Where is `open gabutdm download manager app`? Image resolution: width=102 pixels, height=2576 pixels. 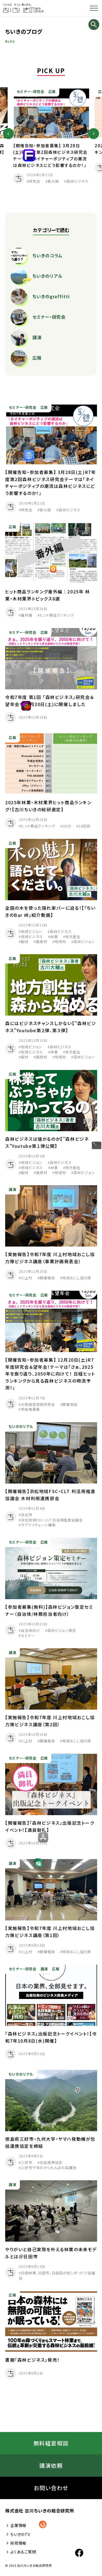 open gabutdm download manager app is located at coordinates (26, 706).